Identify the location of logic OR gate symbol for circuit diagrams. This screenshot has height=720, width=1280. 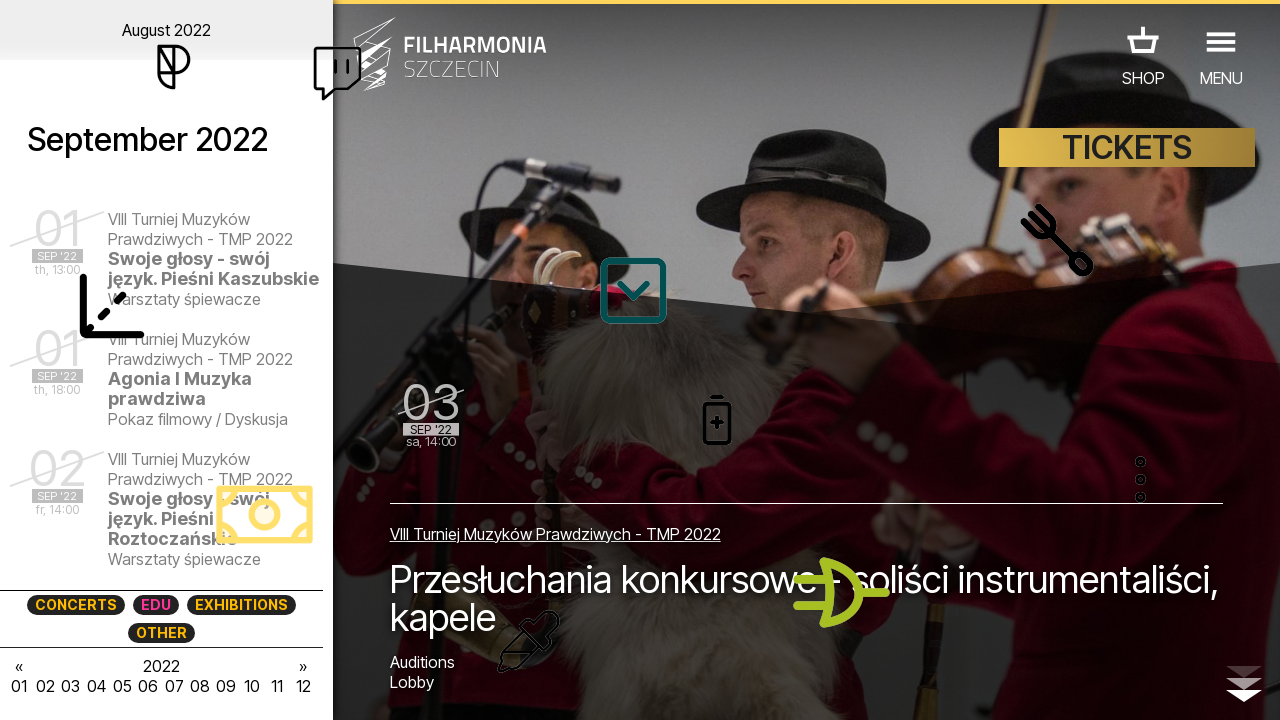
(841, 592).